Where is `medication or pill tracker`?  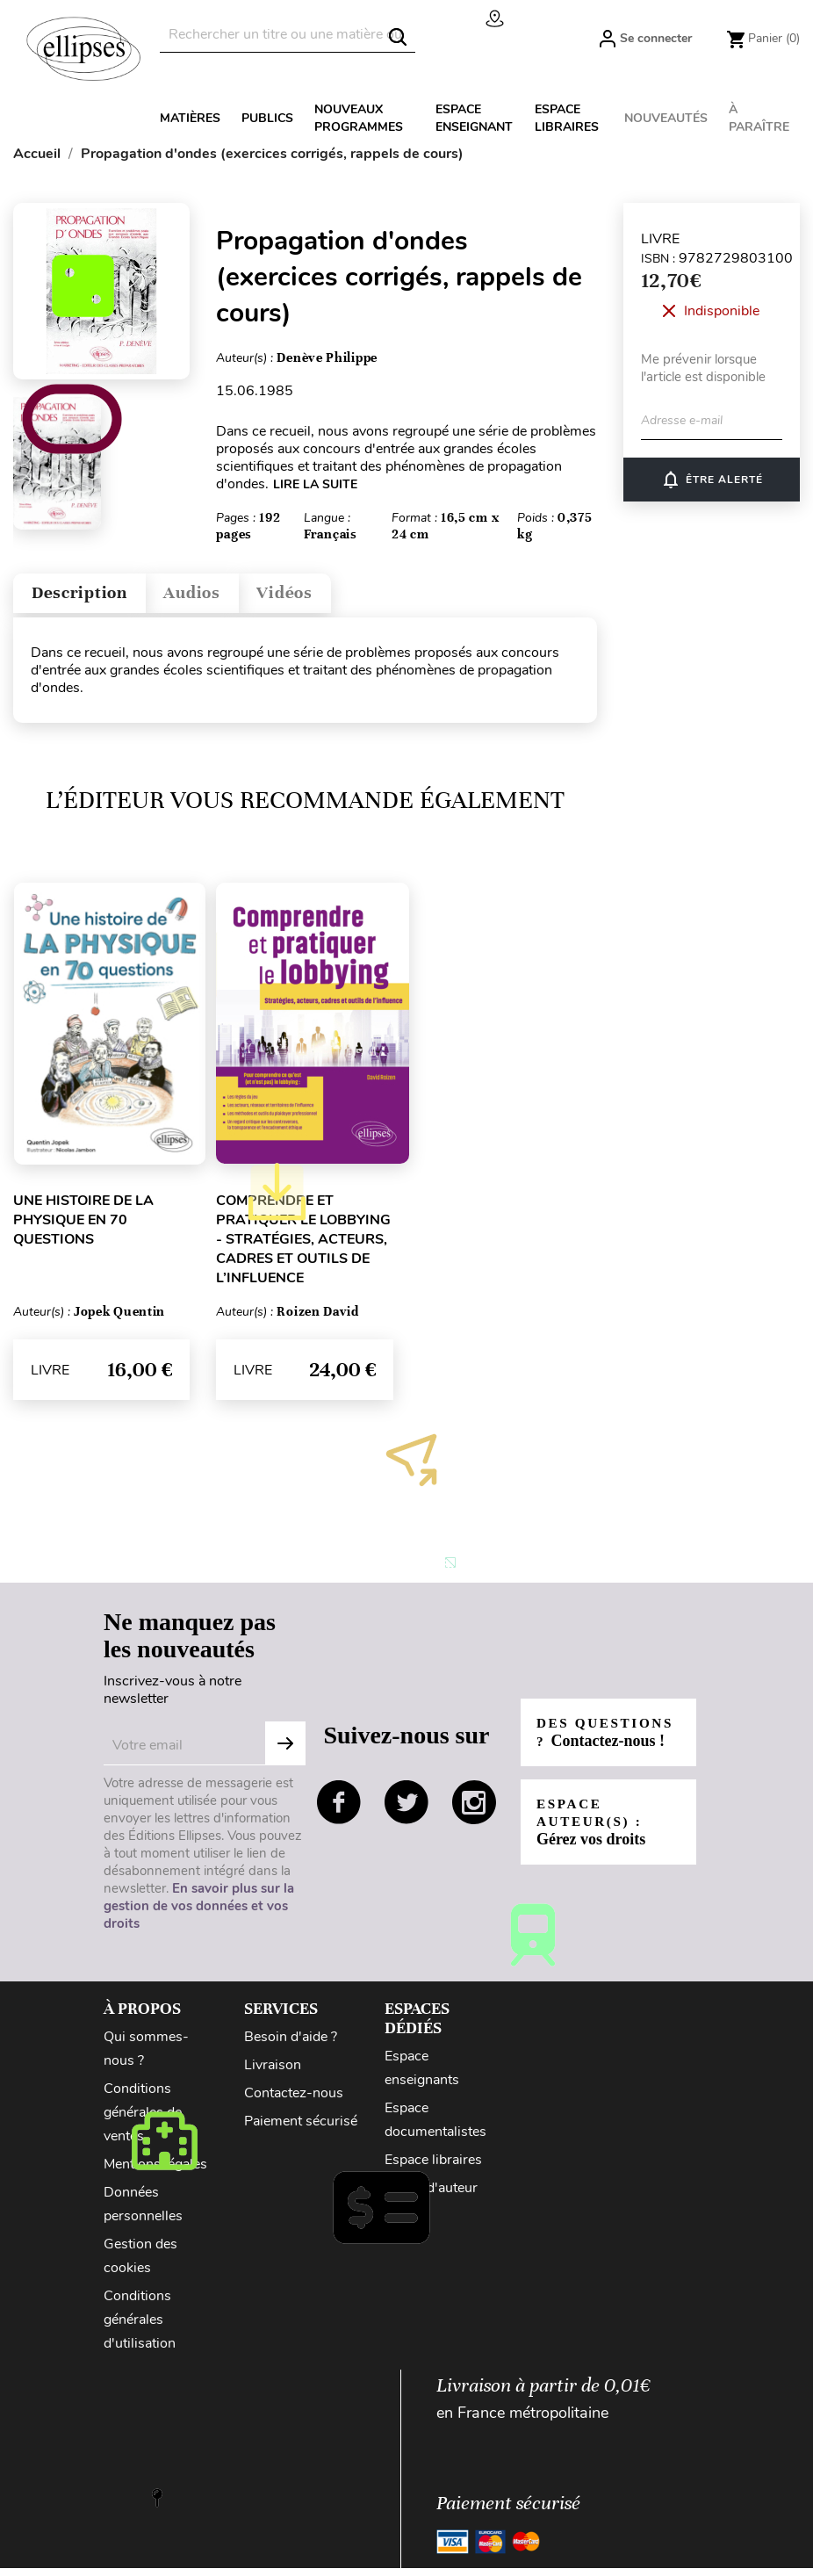
medication or pill tracker is located at coordinates (72, 419).